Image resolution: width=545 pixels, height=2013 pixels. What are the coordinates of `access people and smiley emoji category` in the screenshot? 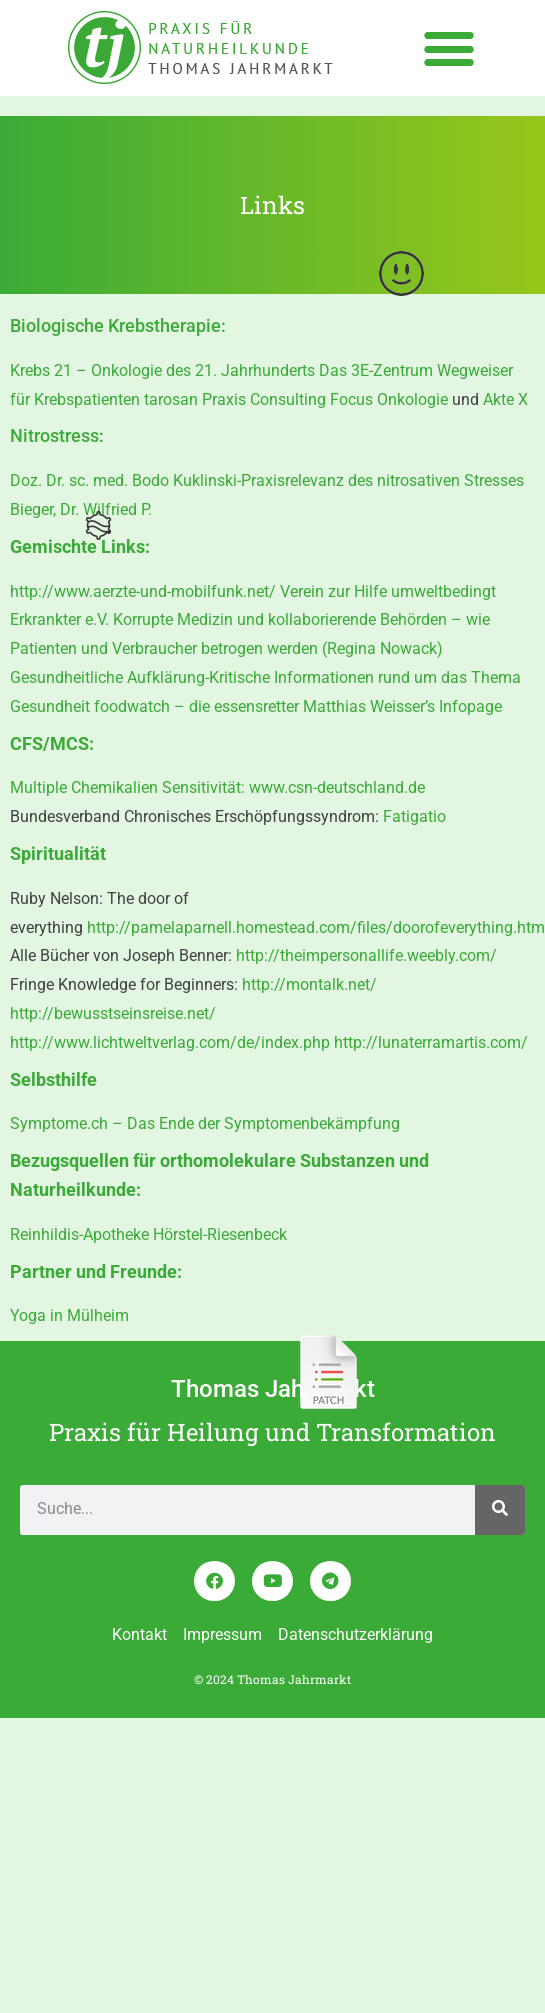 It's located at (401, 273).